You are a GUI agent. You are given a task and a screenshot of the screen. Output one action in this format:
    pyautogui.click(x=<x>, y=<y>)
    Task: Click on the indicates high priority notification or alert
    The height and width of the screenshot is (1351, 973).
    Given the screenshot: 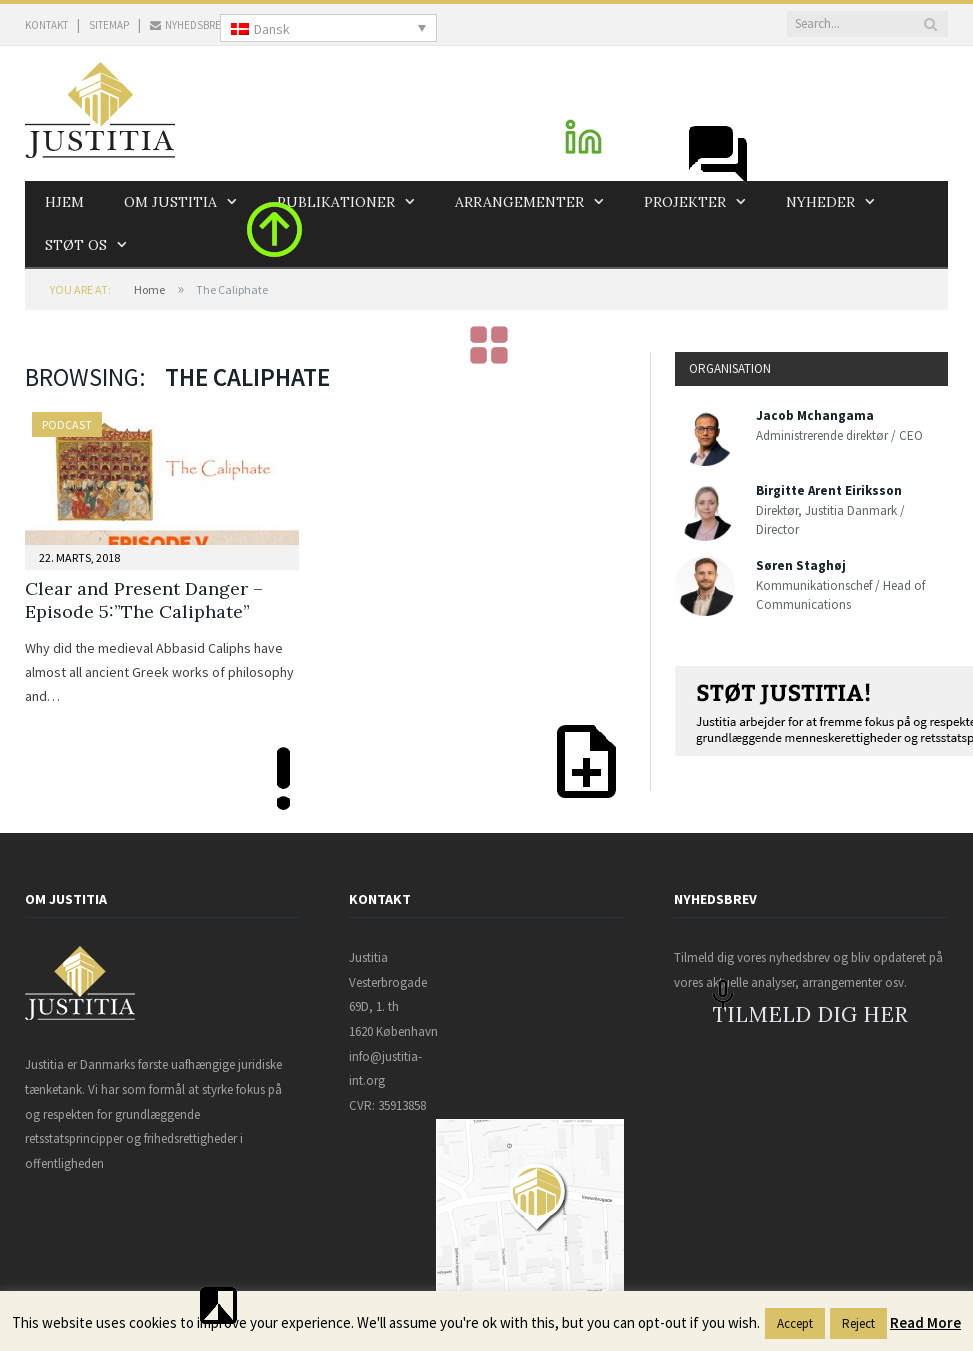 What is the action you would take?
    pyautogui.click(x=283, y=778)
    